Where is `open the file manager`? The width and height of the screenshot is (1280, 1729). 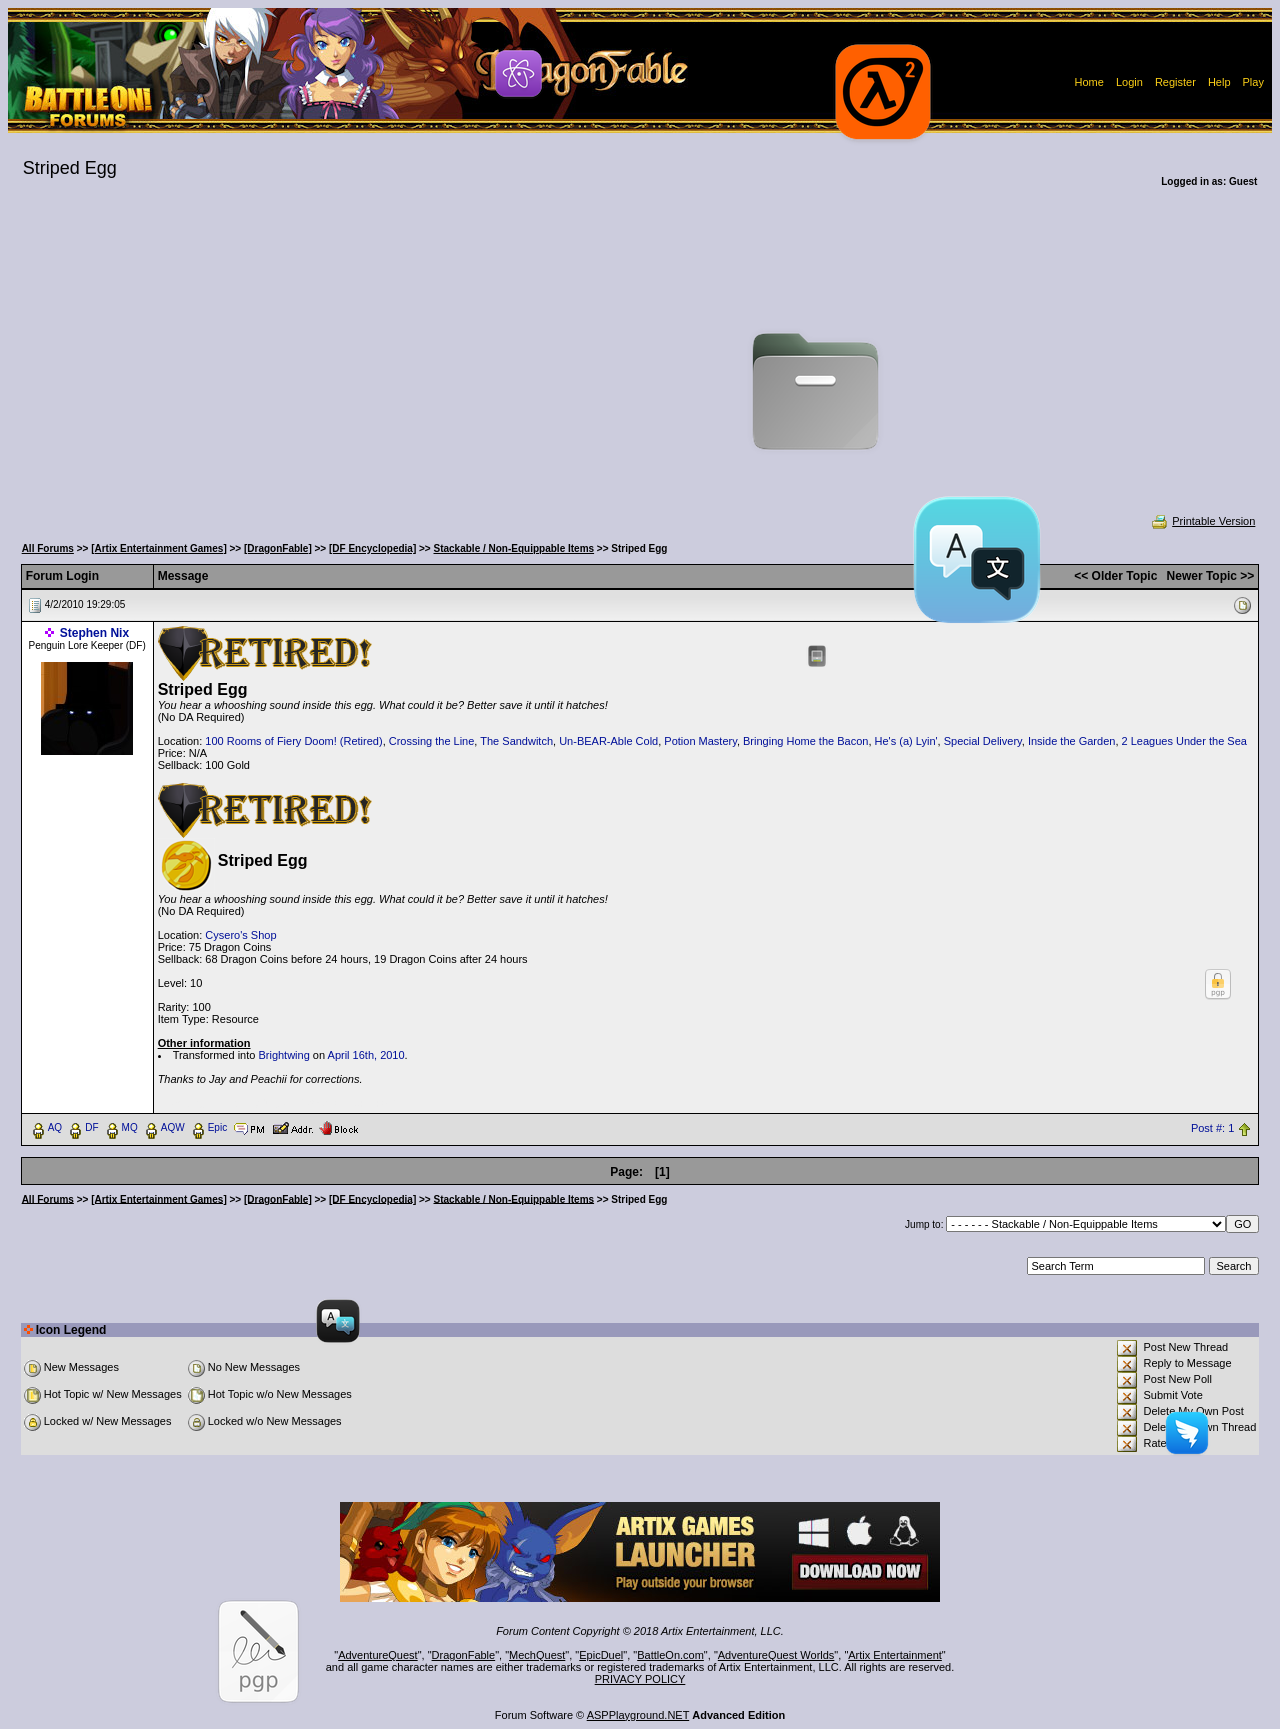 open the file manager is located at coordinates (815, 391).